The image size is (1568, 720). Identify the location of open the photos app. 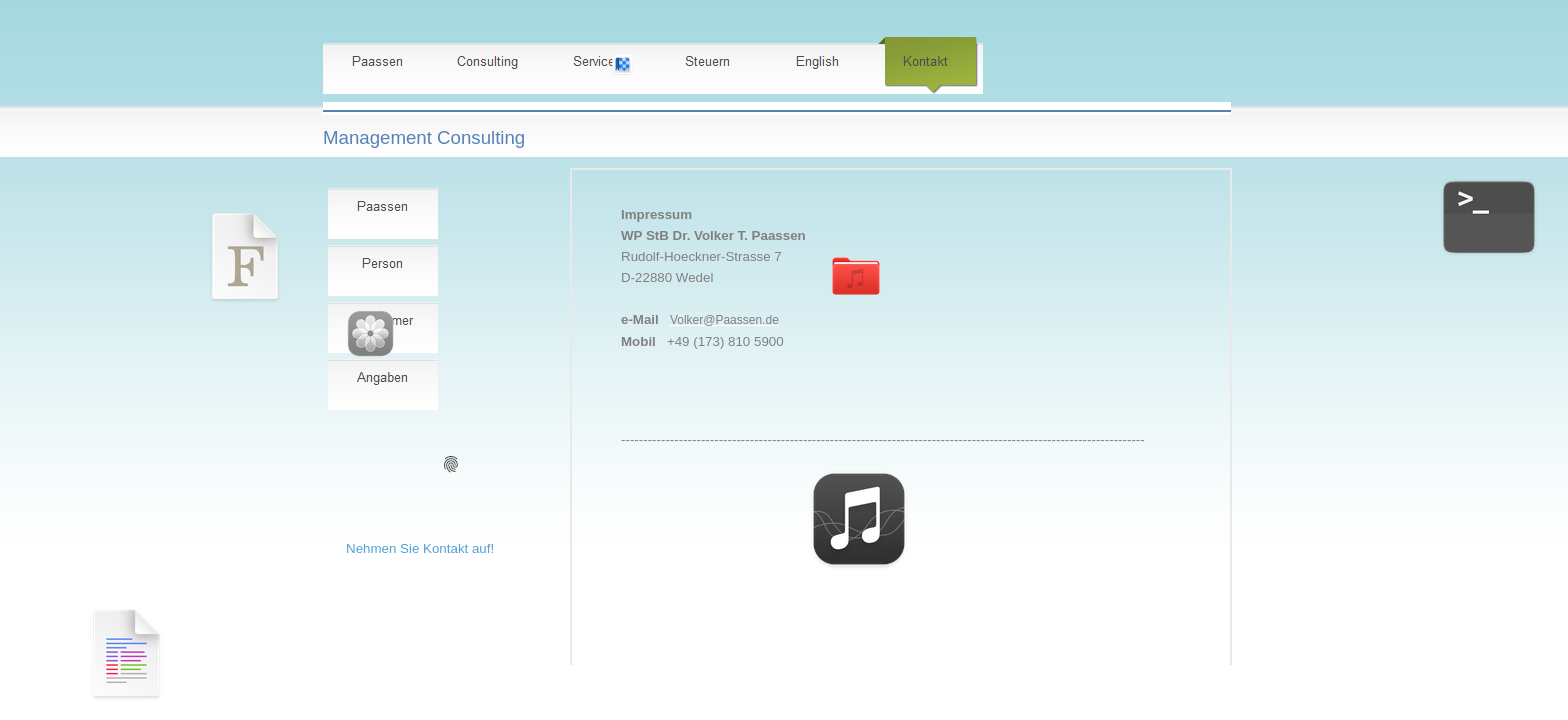
(370, 333).